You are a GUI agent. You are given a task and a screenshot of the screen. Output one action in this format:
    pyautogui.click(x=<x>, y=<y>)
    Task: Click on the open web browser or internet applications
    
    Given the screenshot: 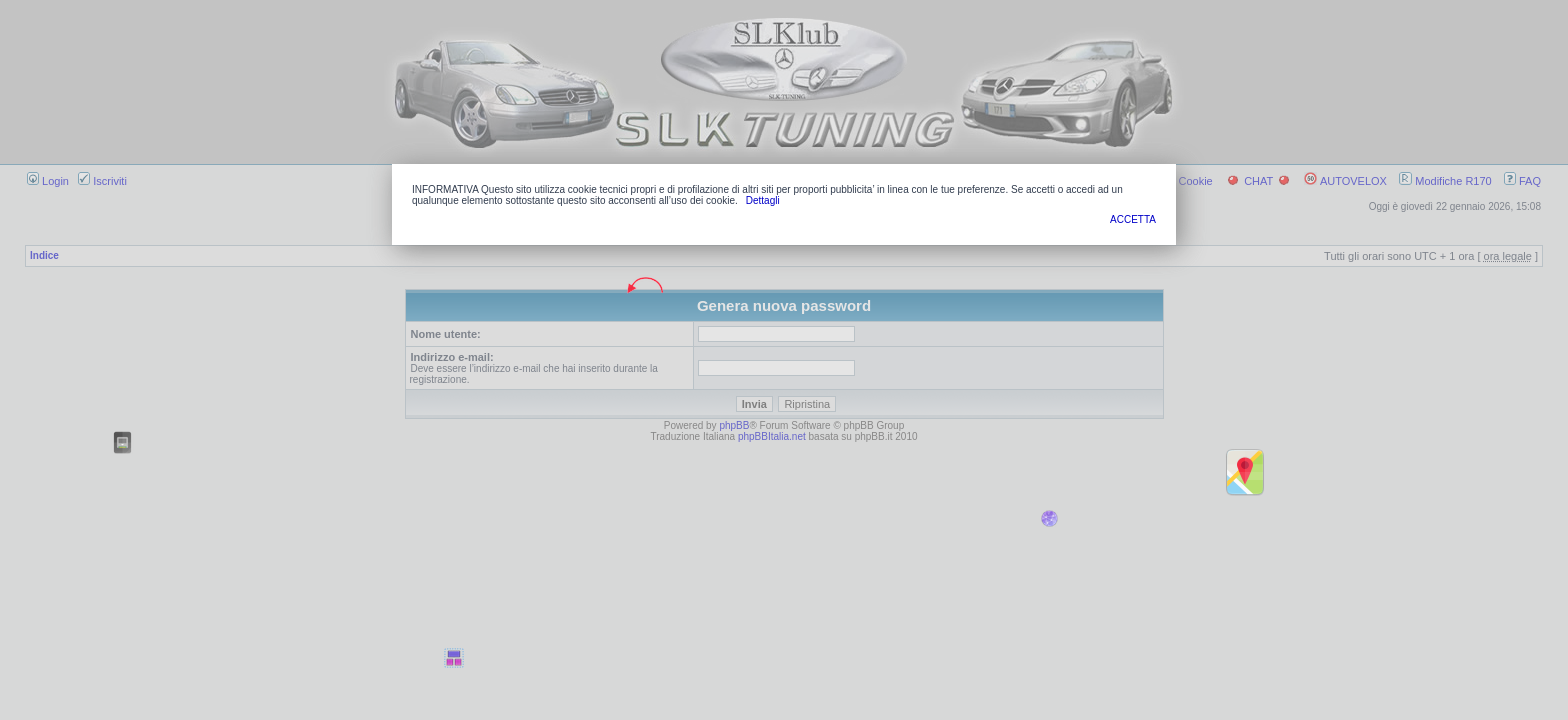 What is the action you would take?
    pyautogui.click(x=1049, y=518)
    